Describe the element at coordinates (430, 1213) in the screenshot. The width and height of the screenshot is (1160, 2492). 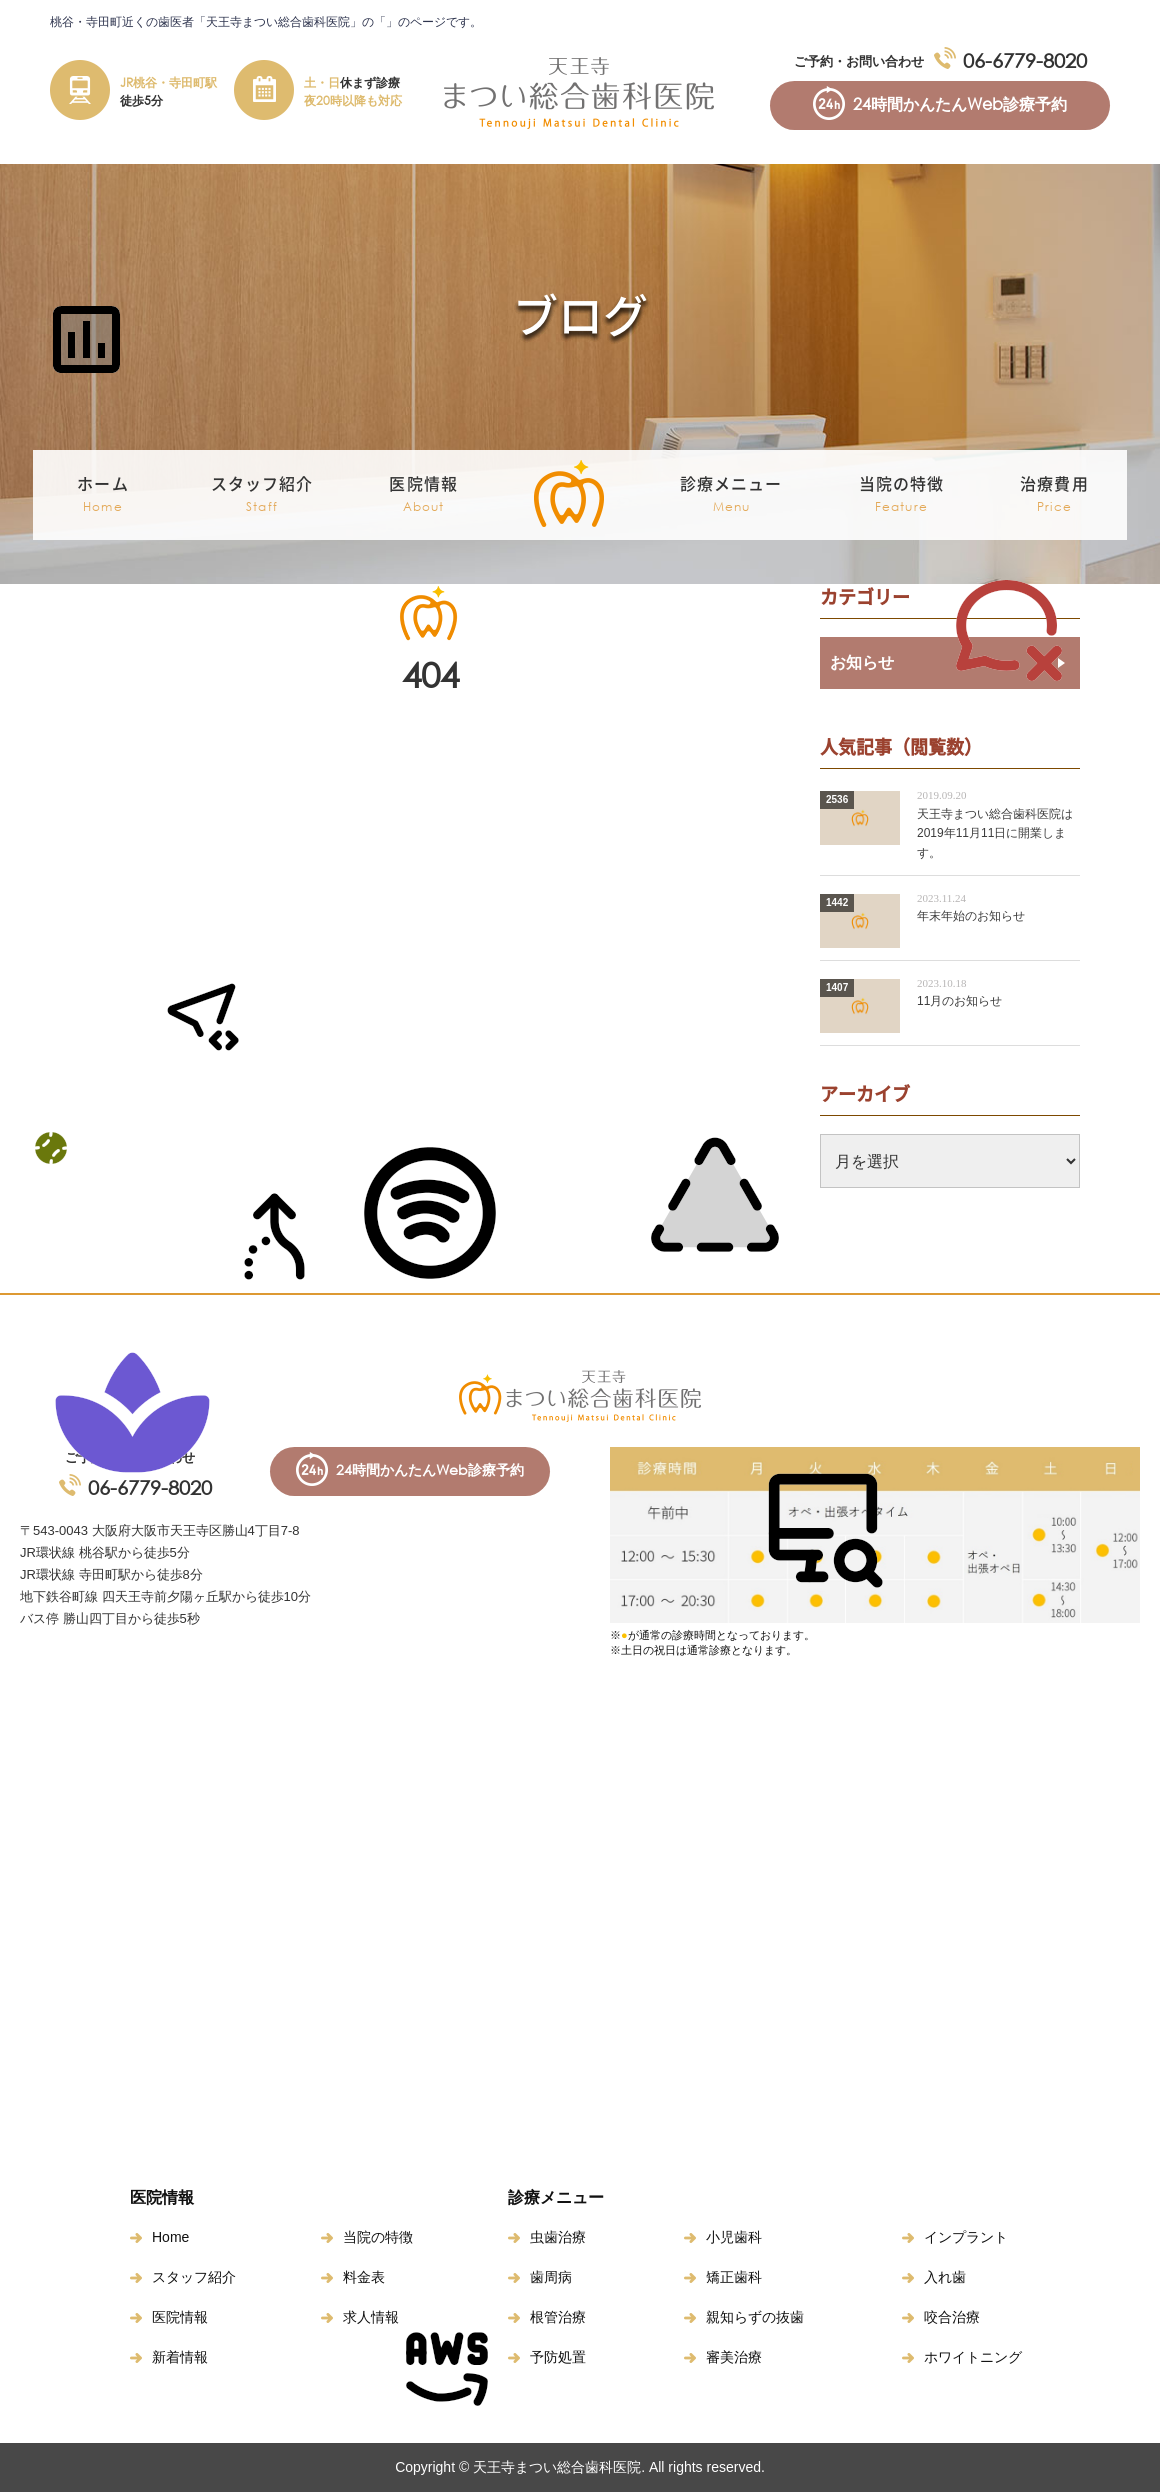
I see `open Spotify` at that location.